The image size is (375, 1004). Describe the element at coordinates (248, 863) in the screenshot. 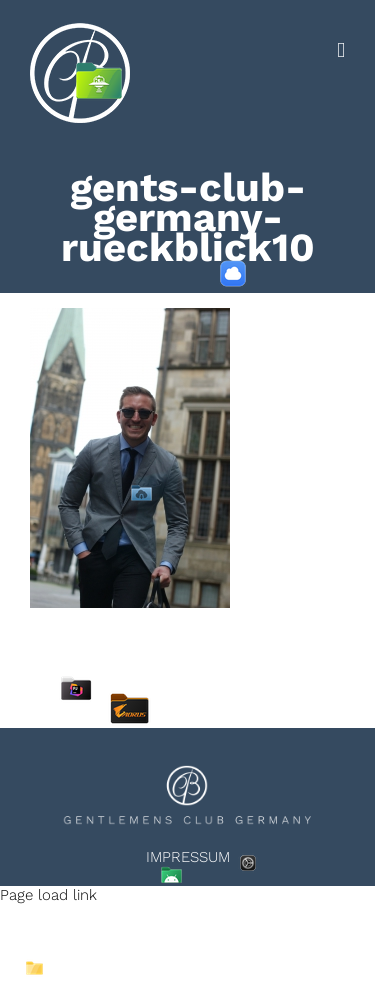

I see `open system settings` at that location.